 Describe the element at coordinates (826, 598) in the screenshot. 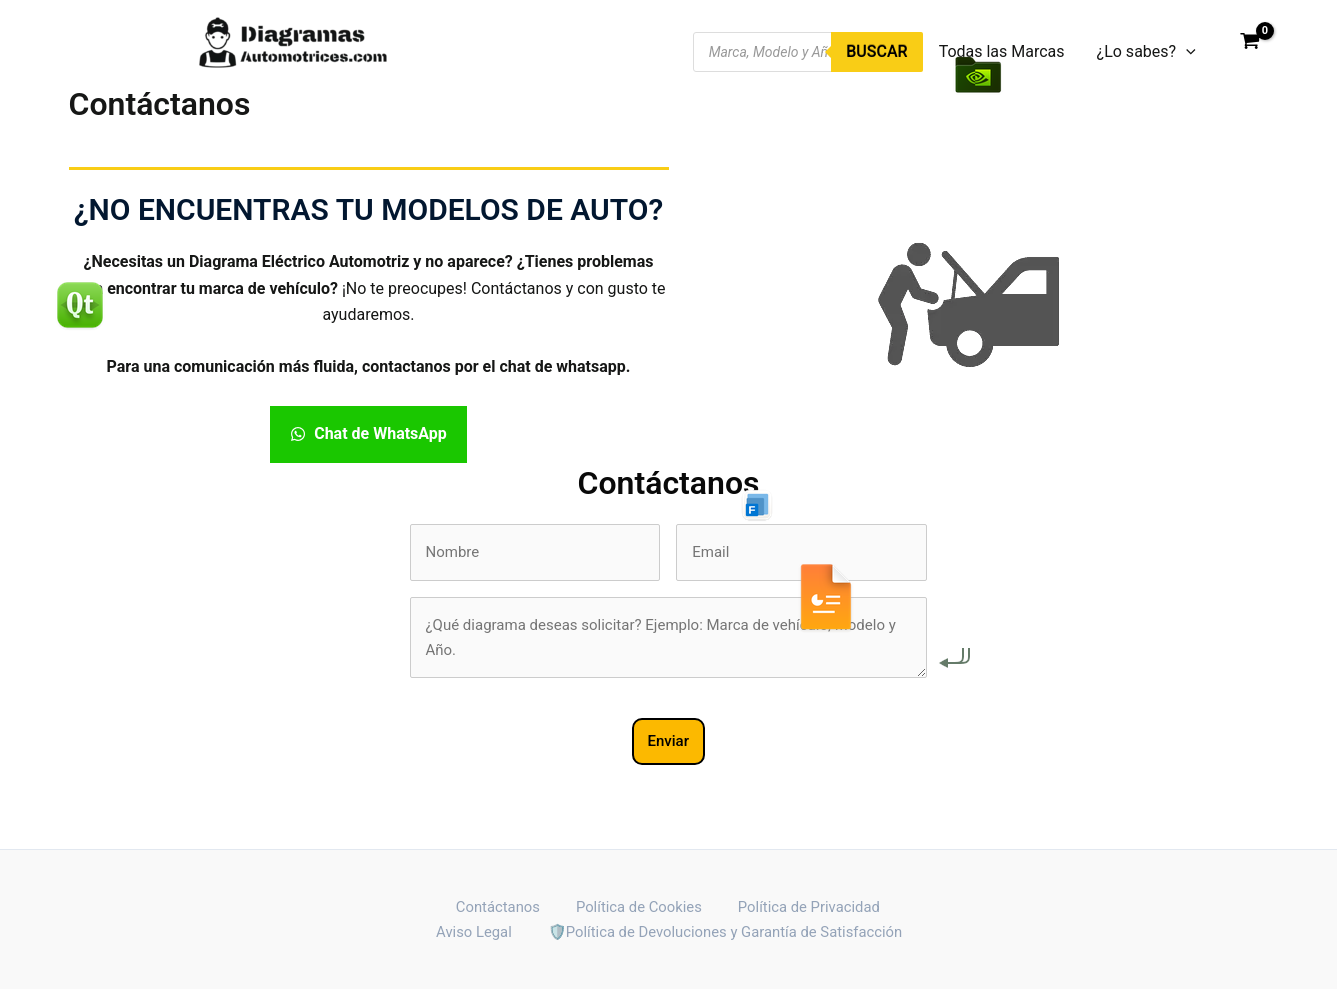

I see `an opendocument presentation template file` at that location.